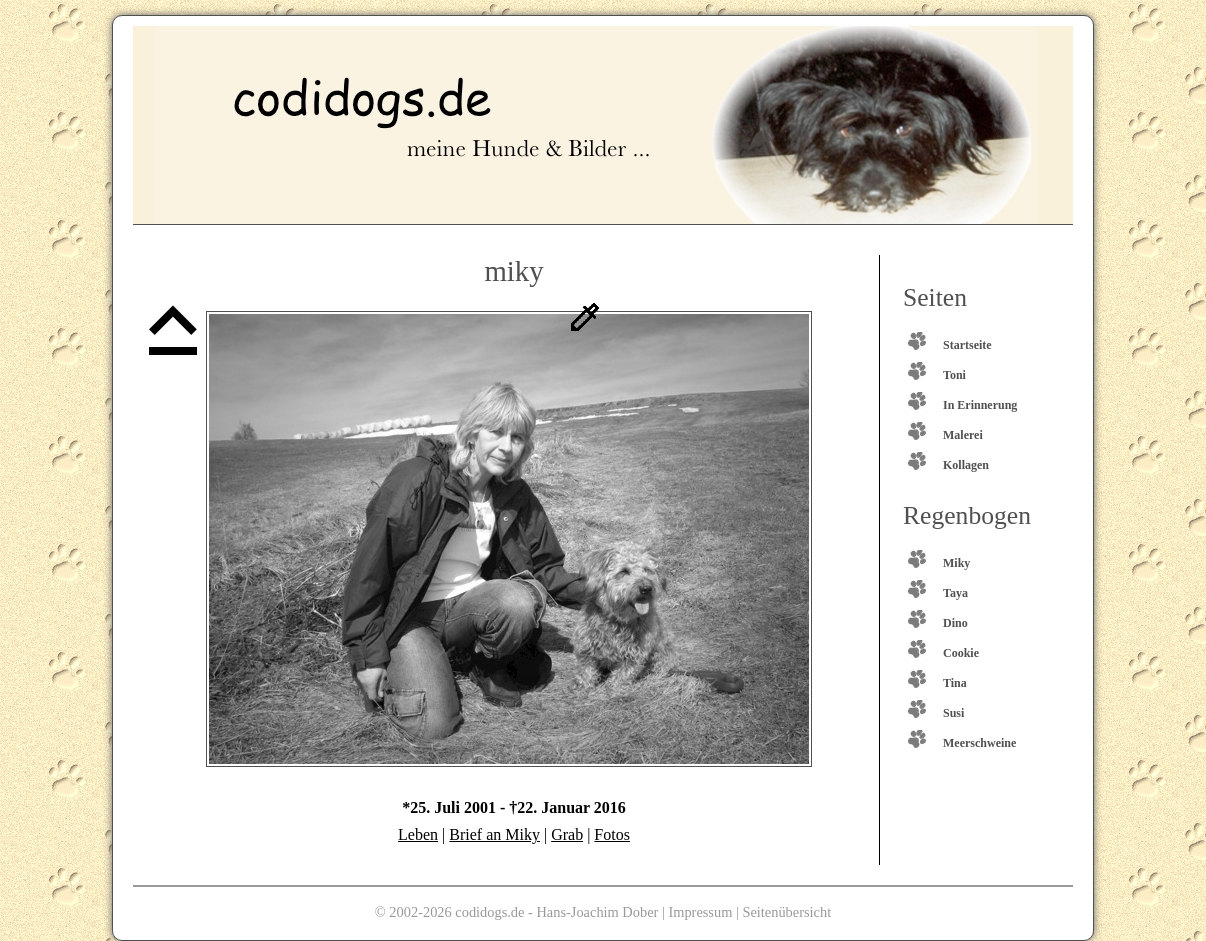  I want to click on indicates caps lock is enabled on the keyboard, so click(173, 331).